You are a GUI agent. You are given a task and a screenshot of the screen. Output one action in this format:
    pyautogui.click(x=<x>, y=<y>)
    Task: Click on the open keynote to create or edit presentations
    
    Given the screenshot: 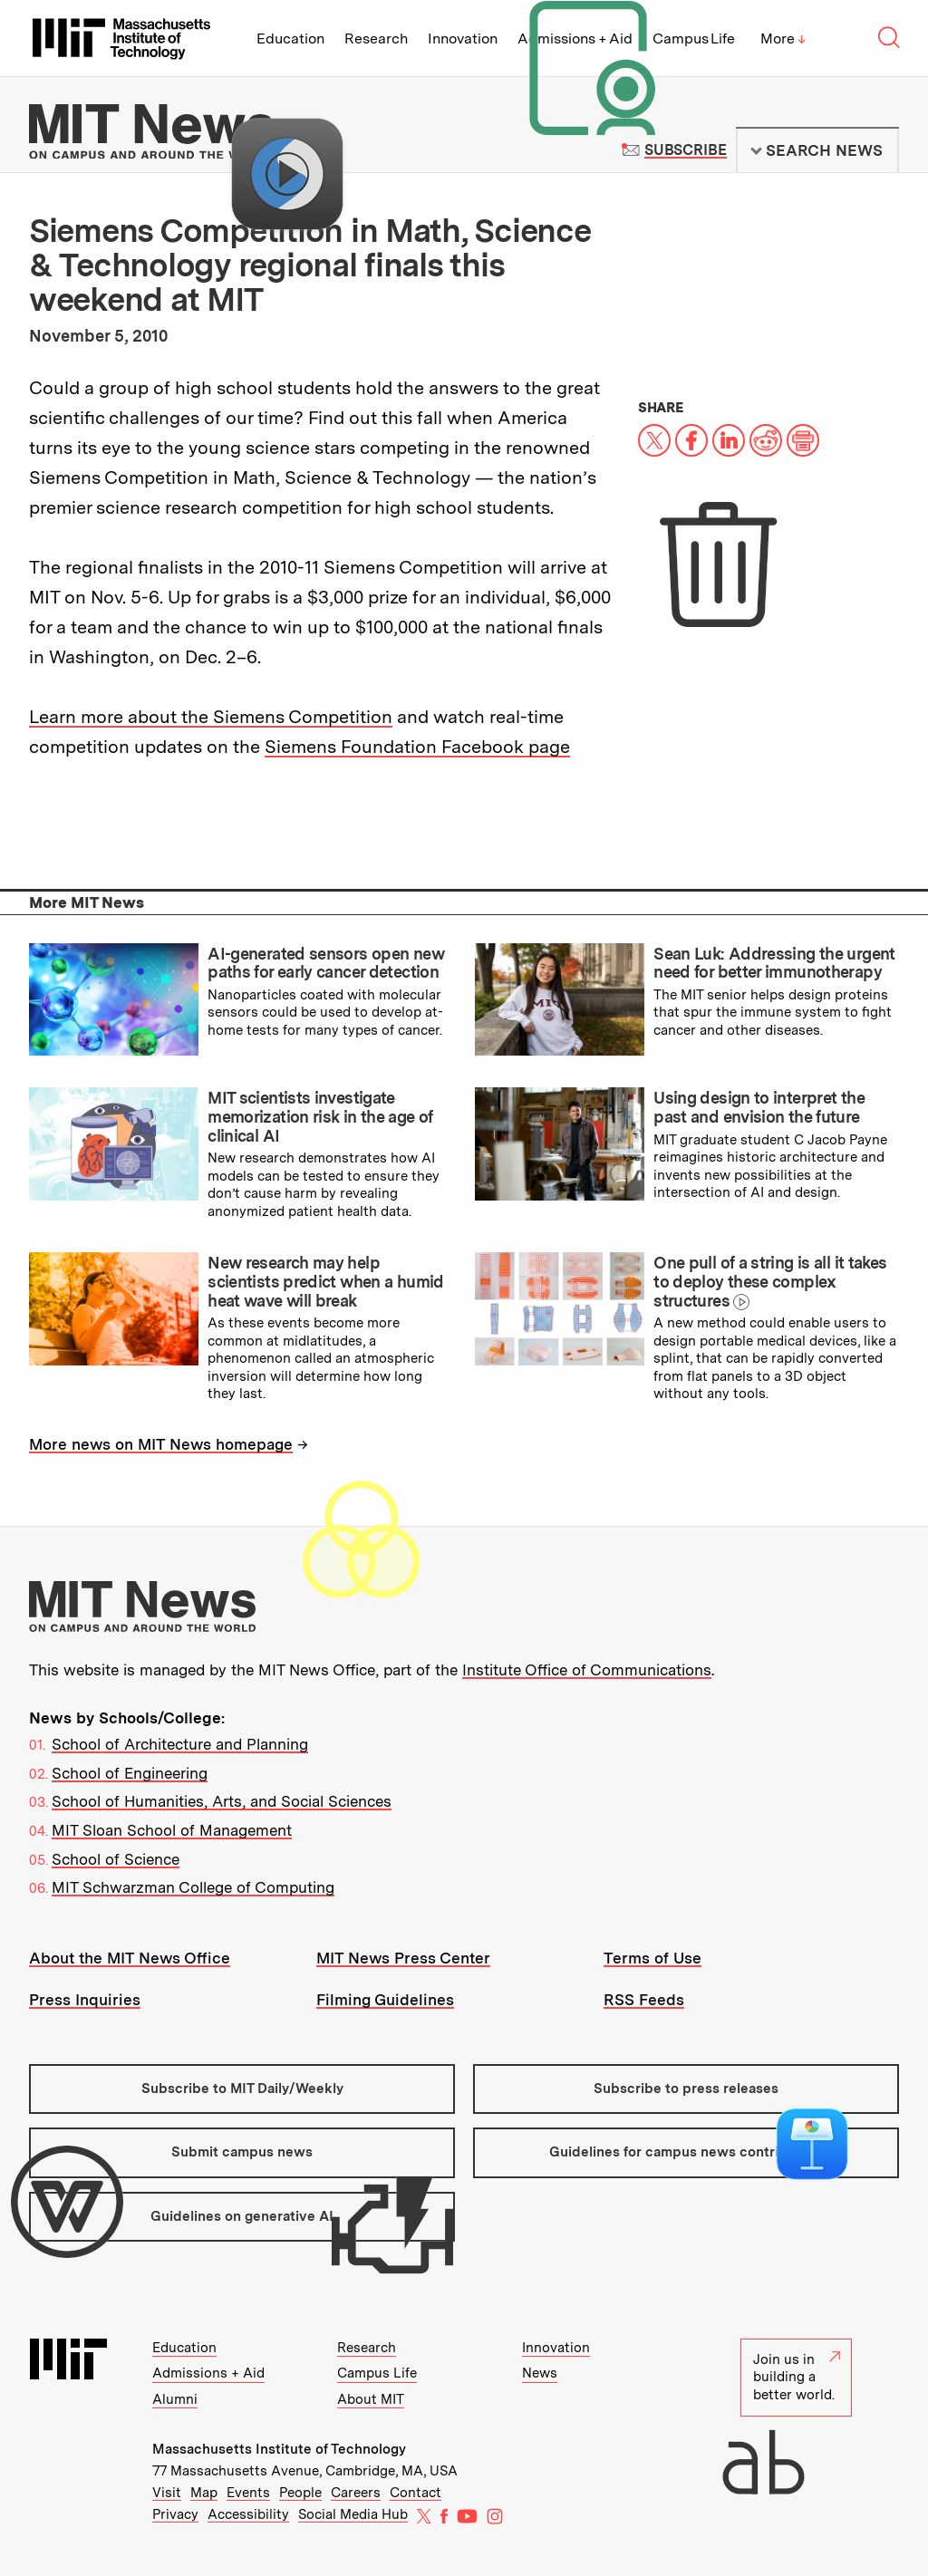 What is the action you would take?
    pyautogui.click(x=812, y=2144)
    